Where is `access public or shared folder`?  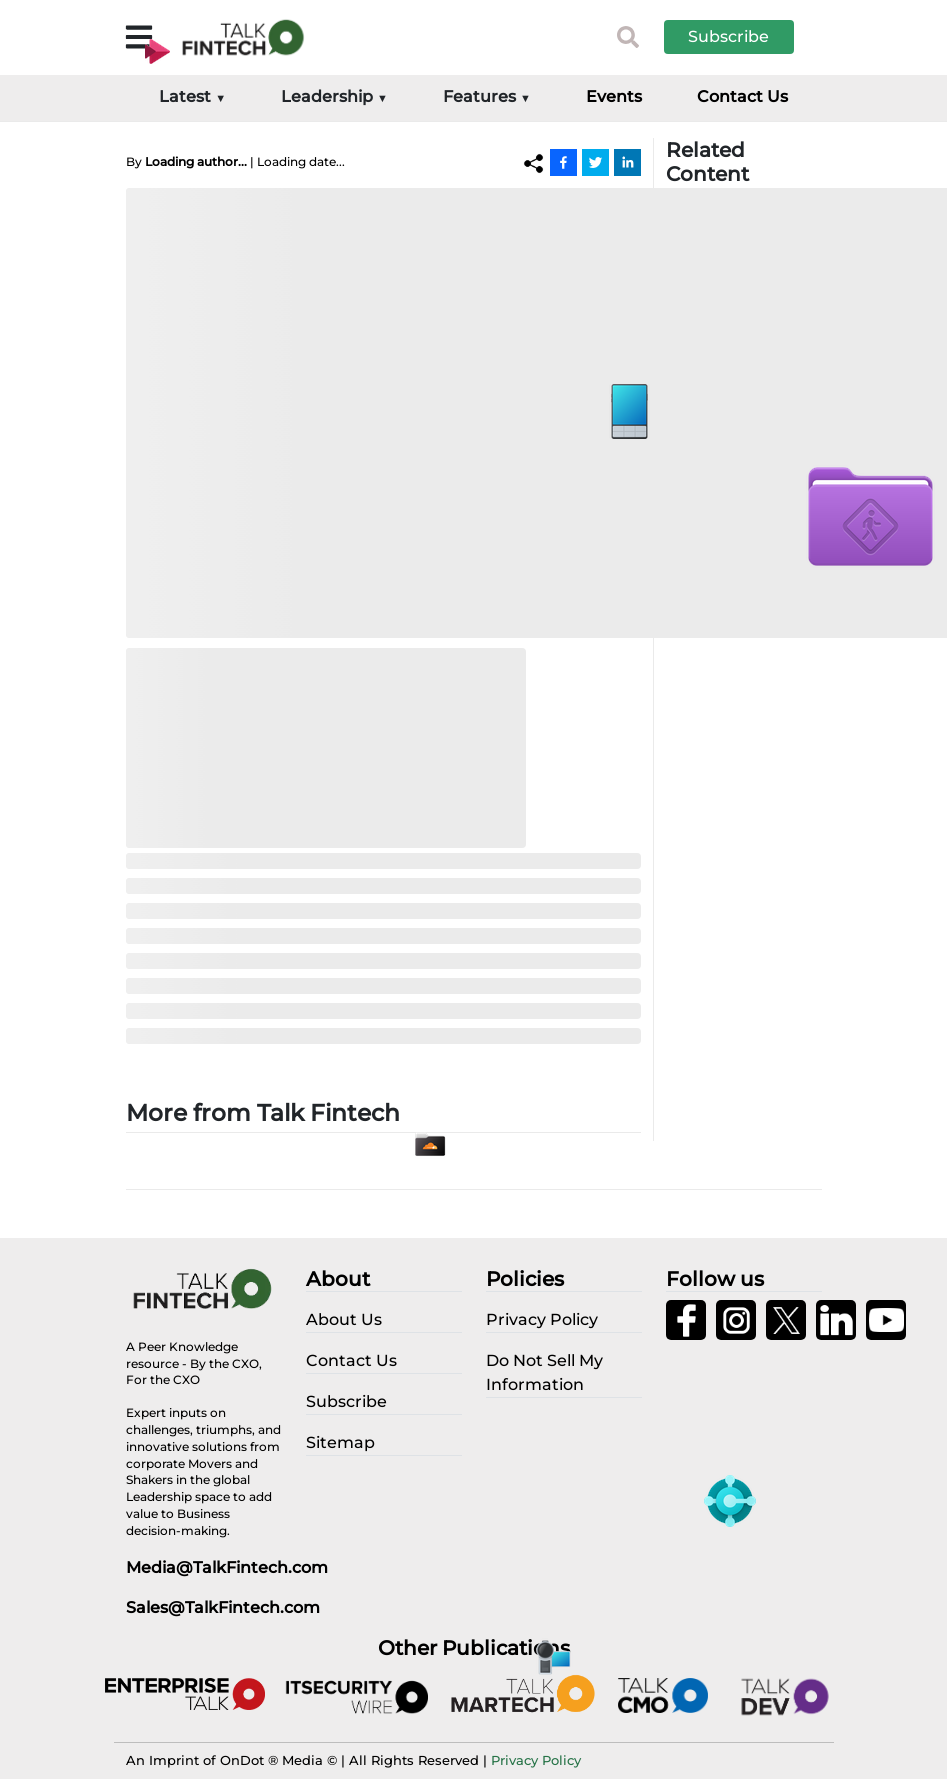 access public or shared folder is located at coordinates (870, 516).